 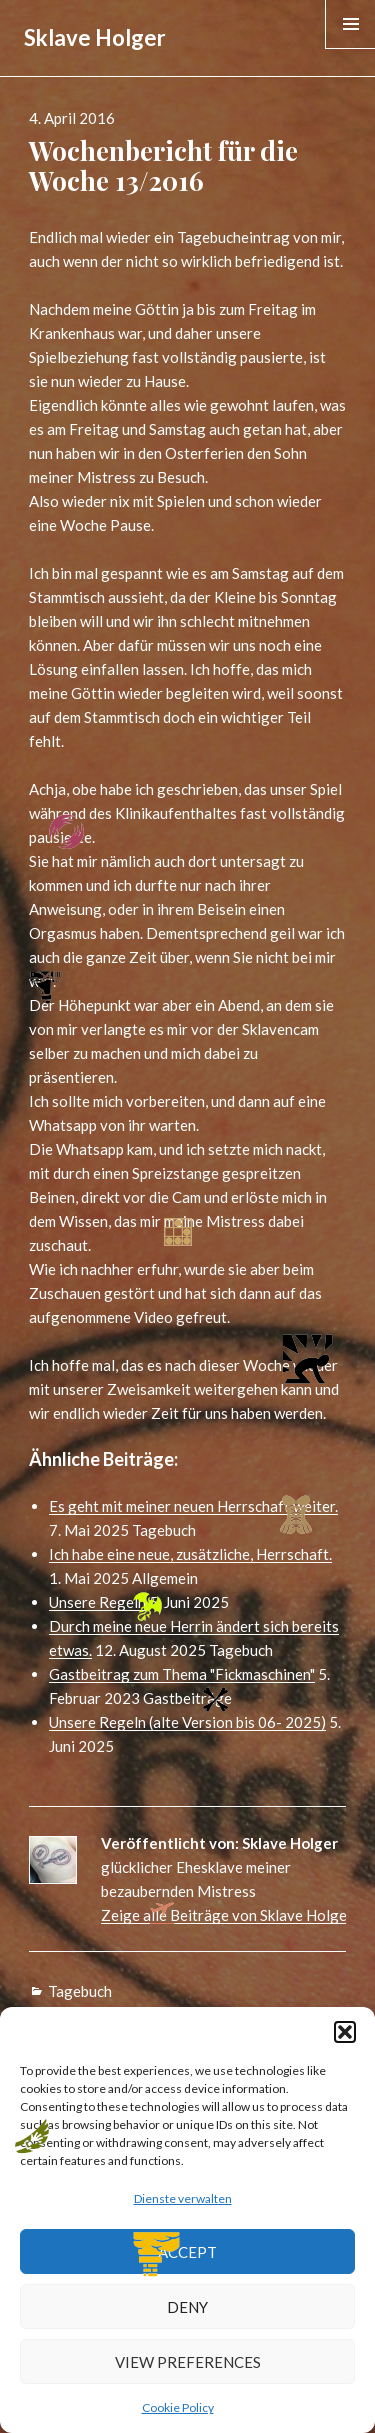 I want to click on mythical or fantasy character ability, so click(x=32, y=2136).